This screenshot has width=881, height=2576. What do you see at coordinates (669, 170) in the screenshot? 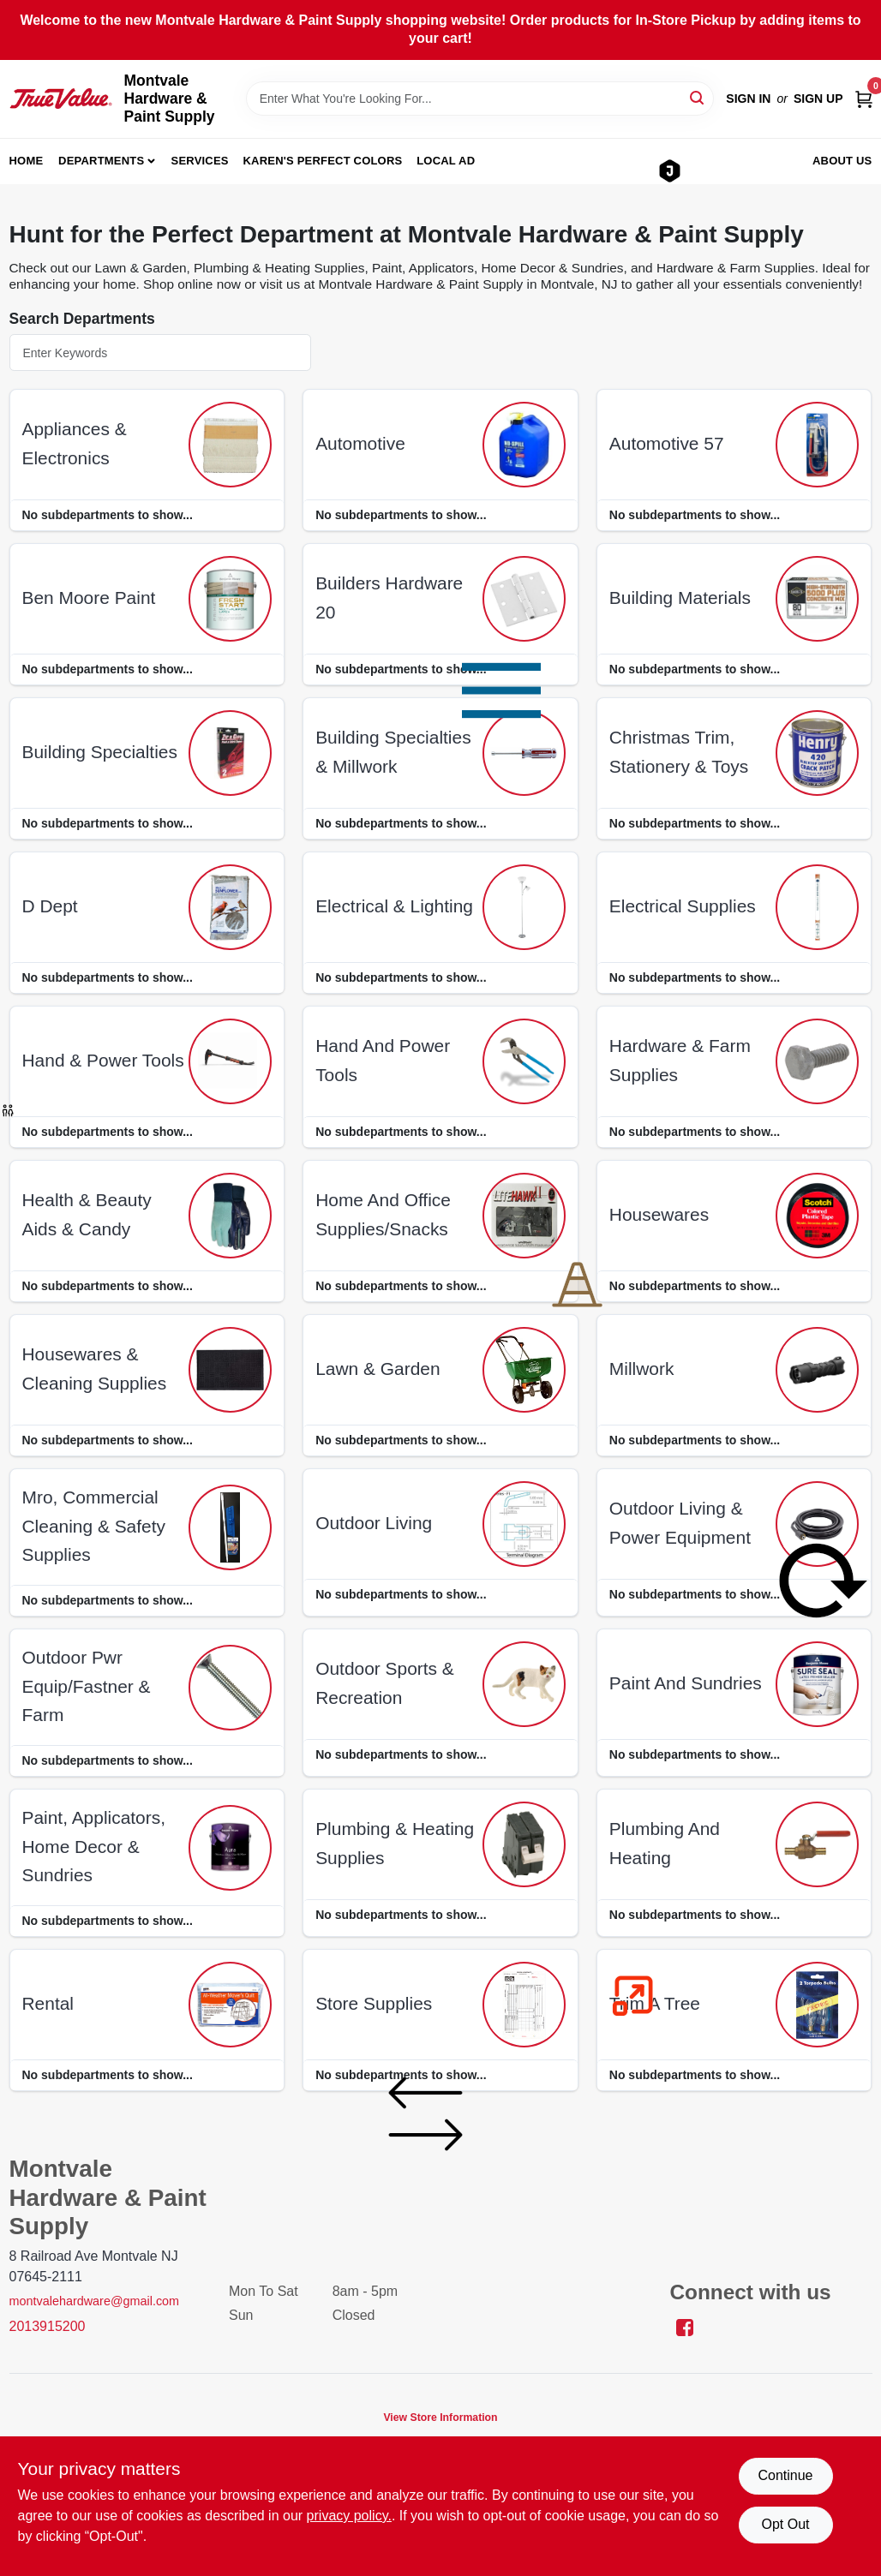
I see `indicates items or categories starting with the letter J` at bounding box center [669, 170].